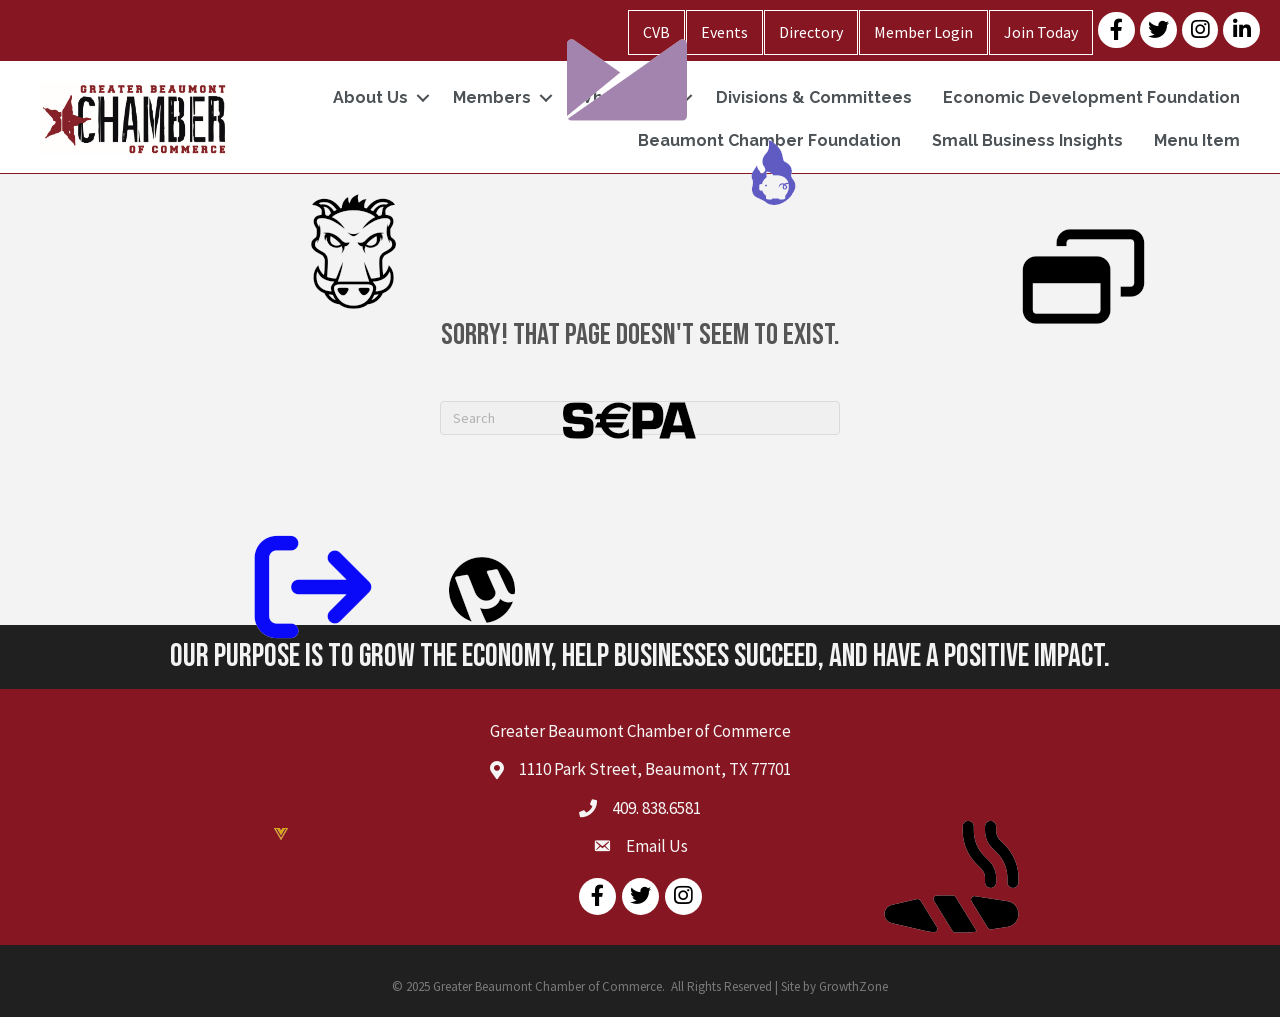 Image resolution: width=1280 pixels, height=1017 pixels. Describe the element at coordinates (951, 880) in the screenshot. I see `indicates cannabis or smoking-related content` at that location.